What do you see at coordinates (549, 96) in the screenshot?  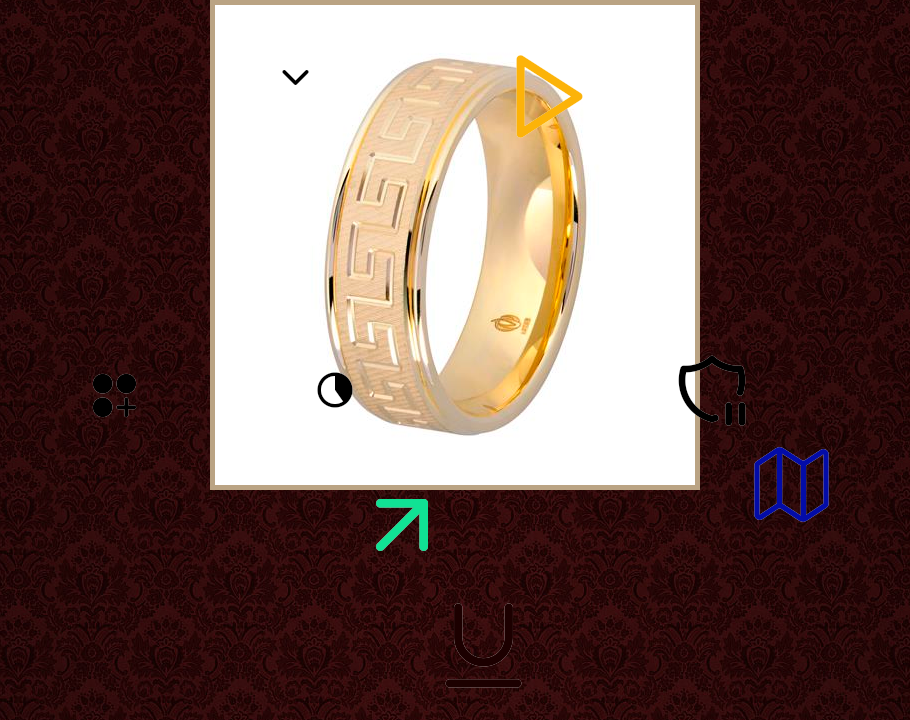 I see `play media or video content` at bounding box center [549, 96].